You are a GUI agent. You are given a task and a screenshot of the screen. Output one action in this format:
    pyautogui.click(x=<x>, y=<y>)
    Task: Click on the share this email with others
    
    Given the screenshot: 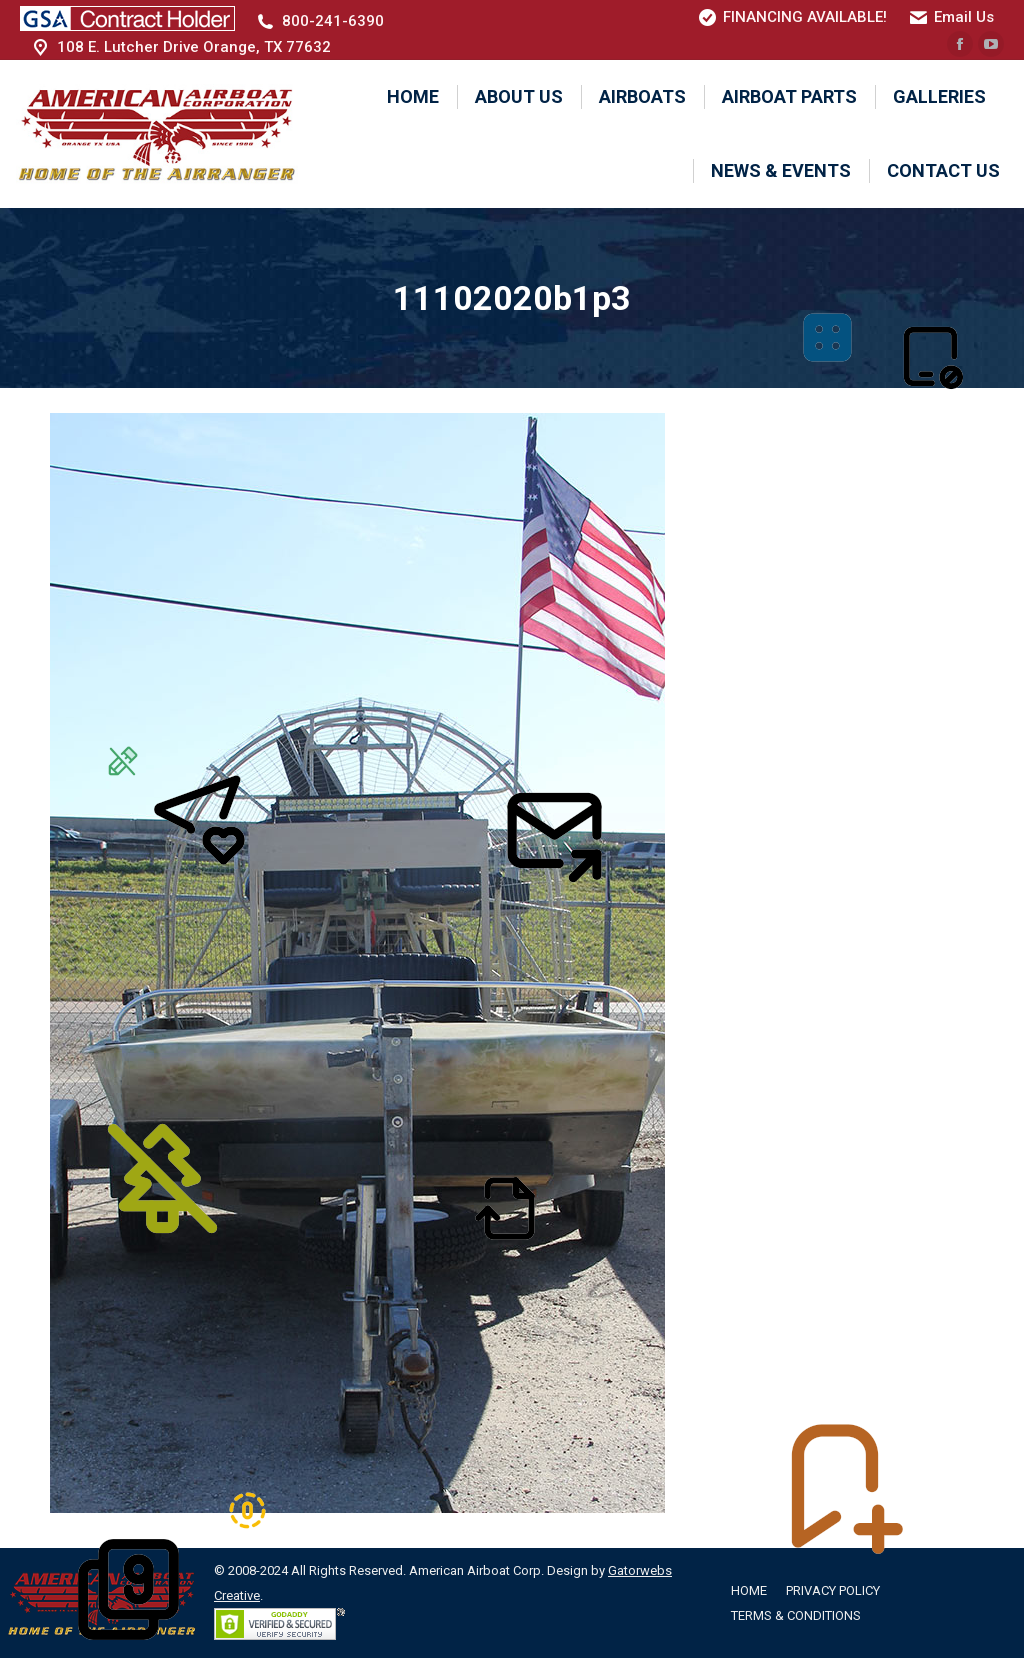 What is the action you would take?
    pyautogui.click(x=554, y=830)
    